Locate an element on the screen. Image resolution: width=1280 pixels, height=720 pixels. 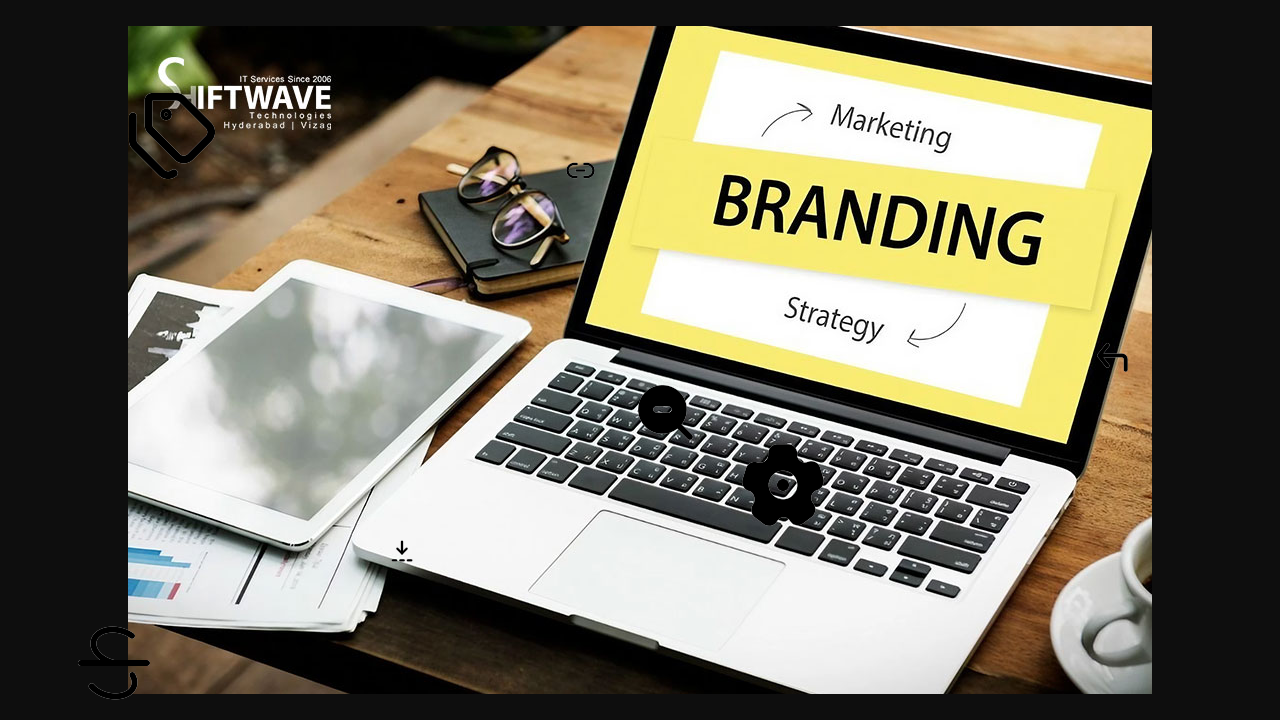
manage tags or labels is located at coordinates (172, 136).